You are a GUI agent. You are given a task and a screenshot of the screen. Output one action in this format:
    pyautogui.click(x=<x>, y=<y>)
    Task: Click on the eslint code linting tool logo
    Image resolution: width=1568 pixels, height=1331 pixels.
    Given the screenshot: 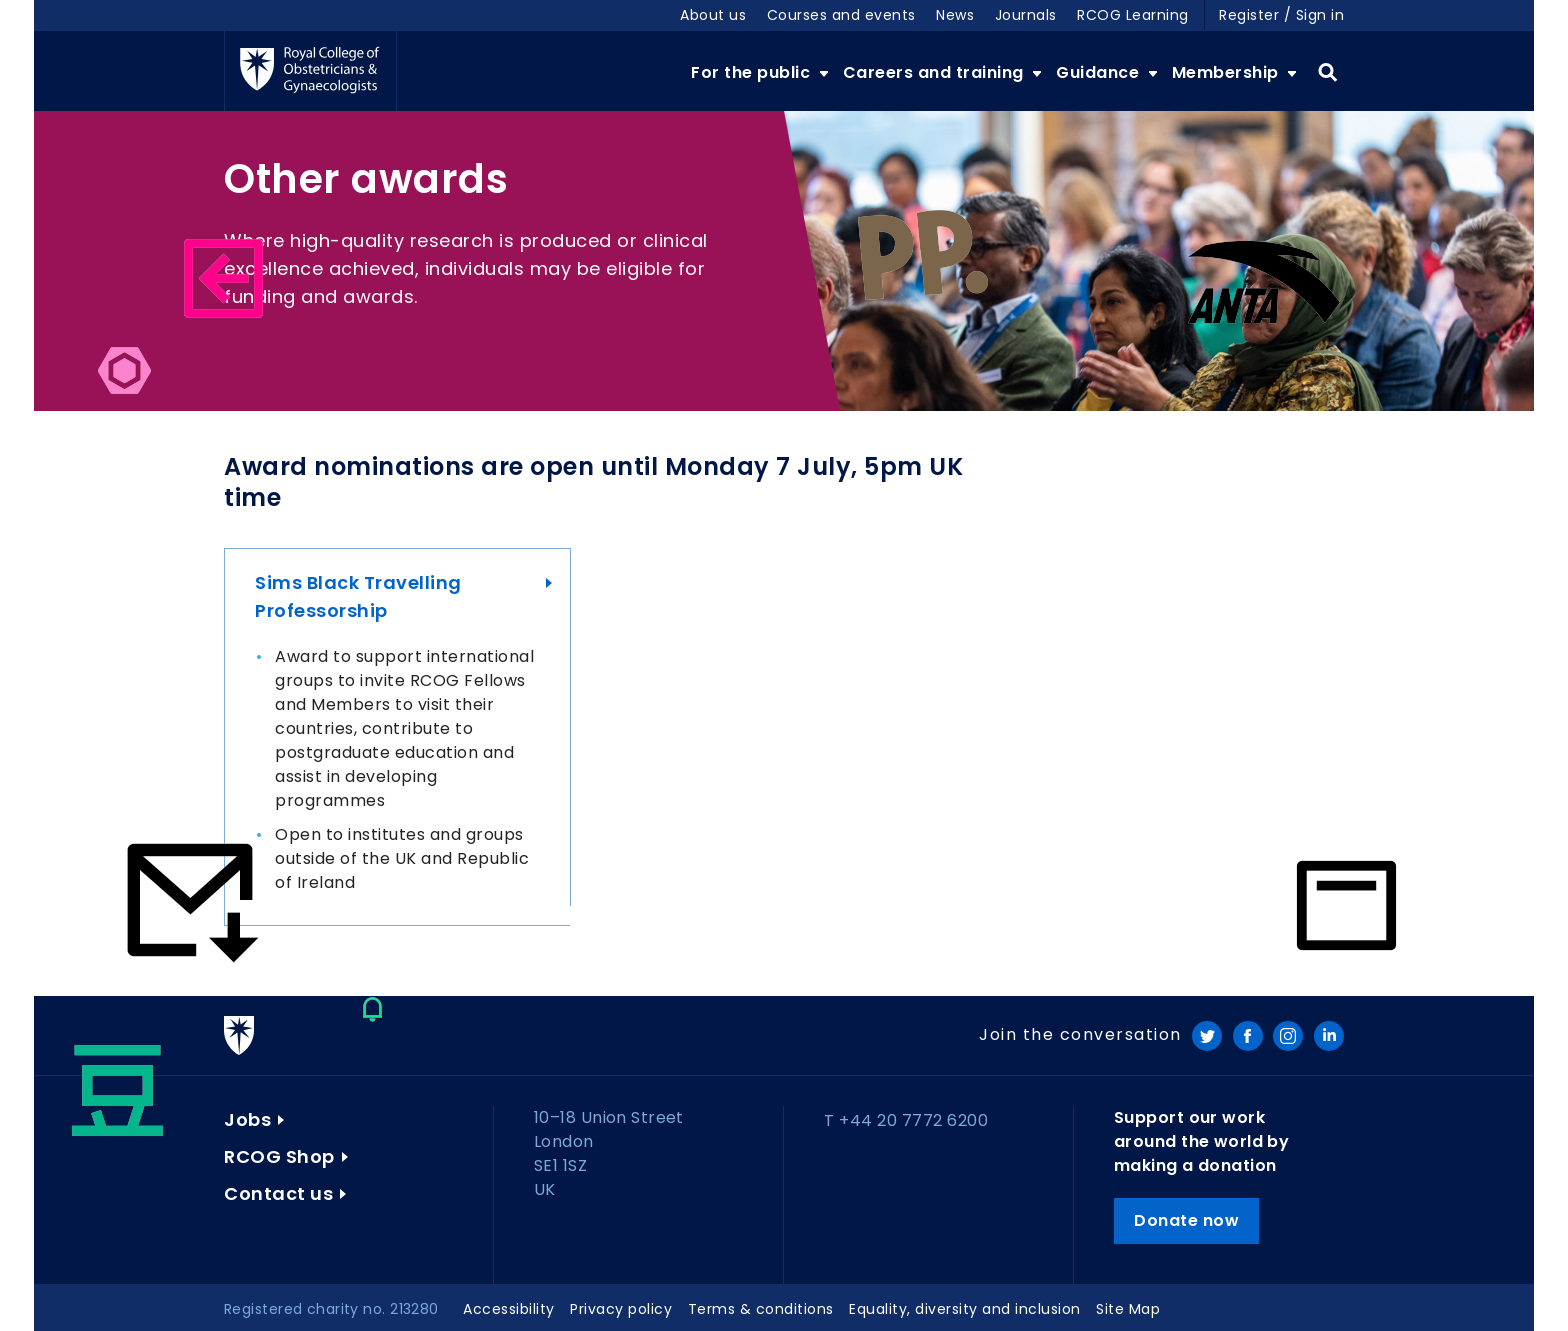 What is the action you would take?
    pyautogui.click(x=124, y=370)
    